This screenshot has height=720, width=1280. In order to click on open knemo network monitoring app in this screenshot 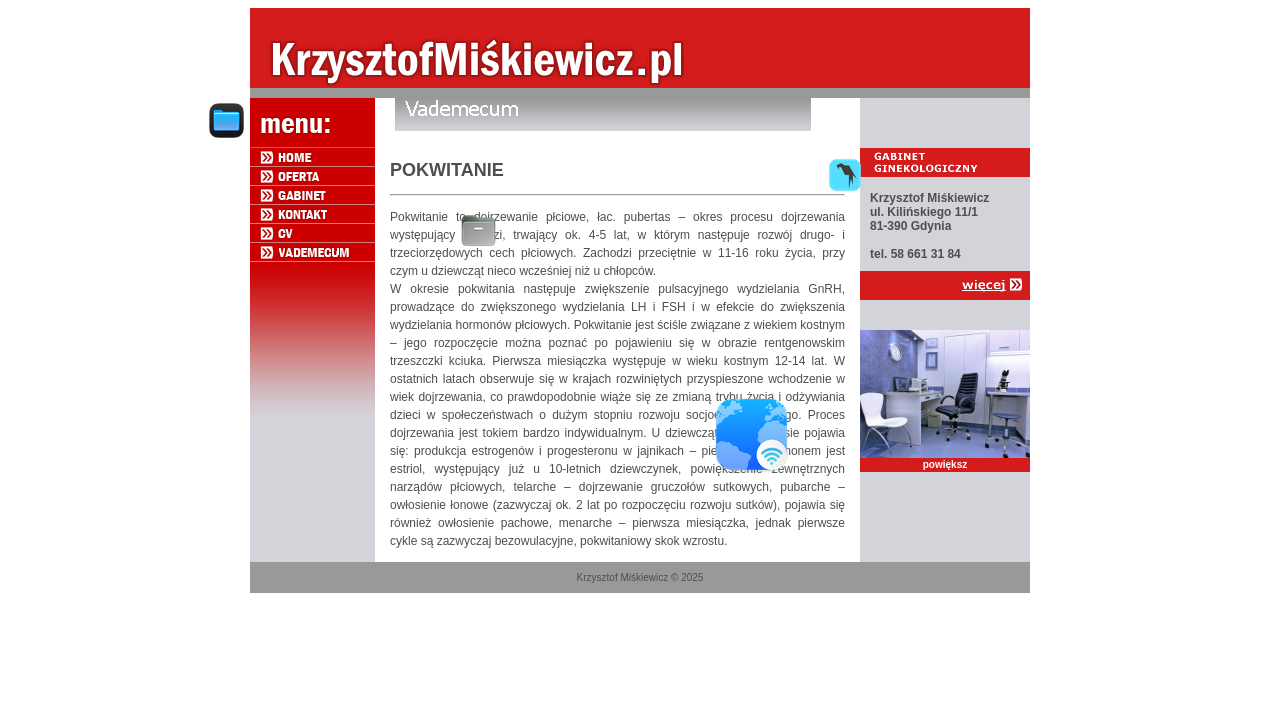, I will do `click(751, 434)`.